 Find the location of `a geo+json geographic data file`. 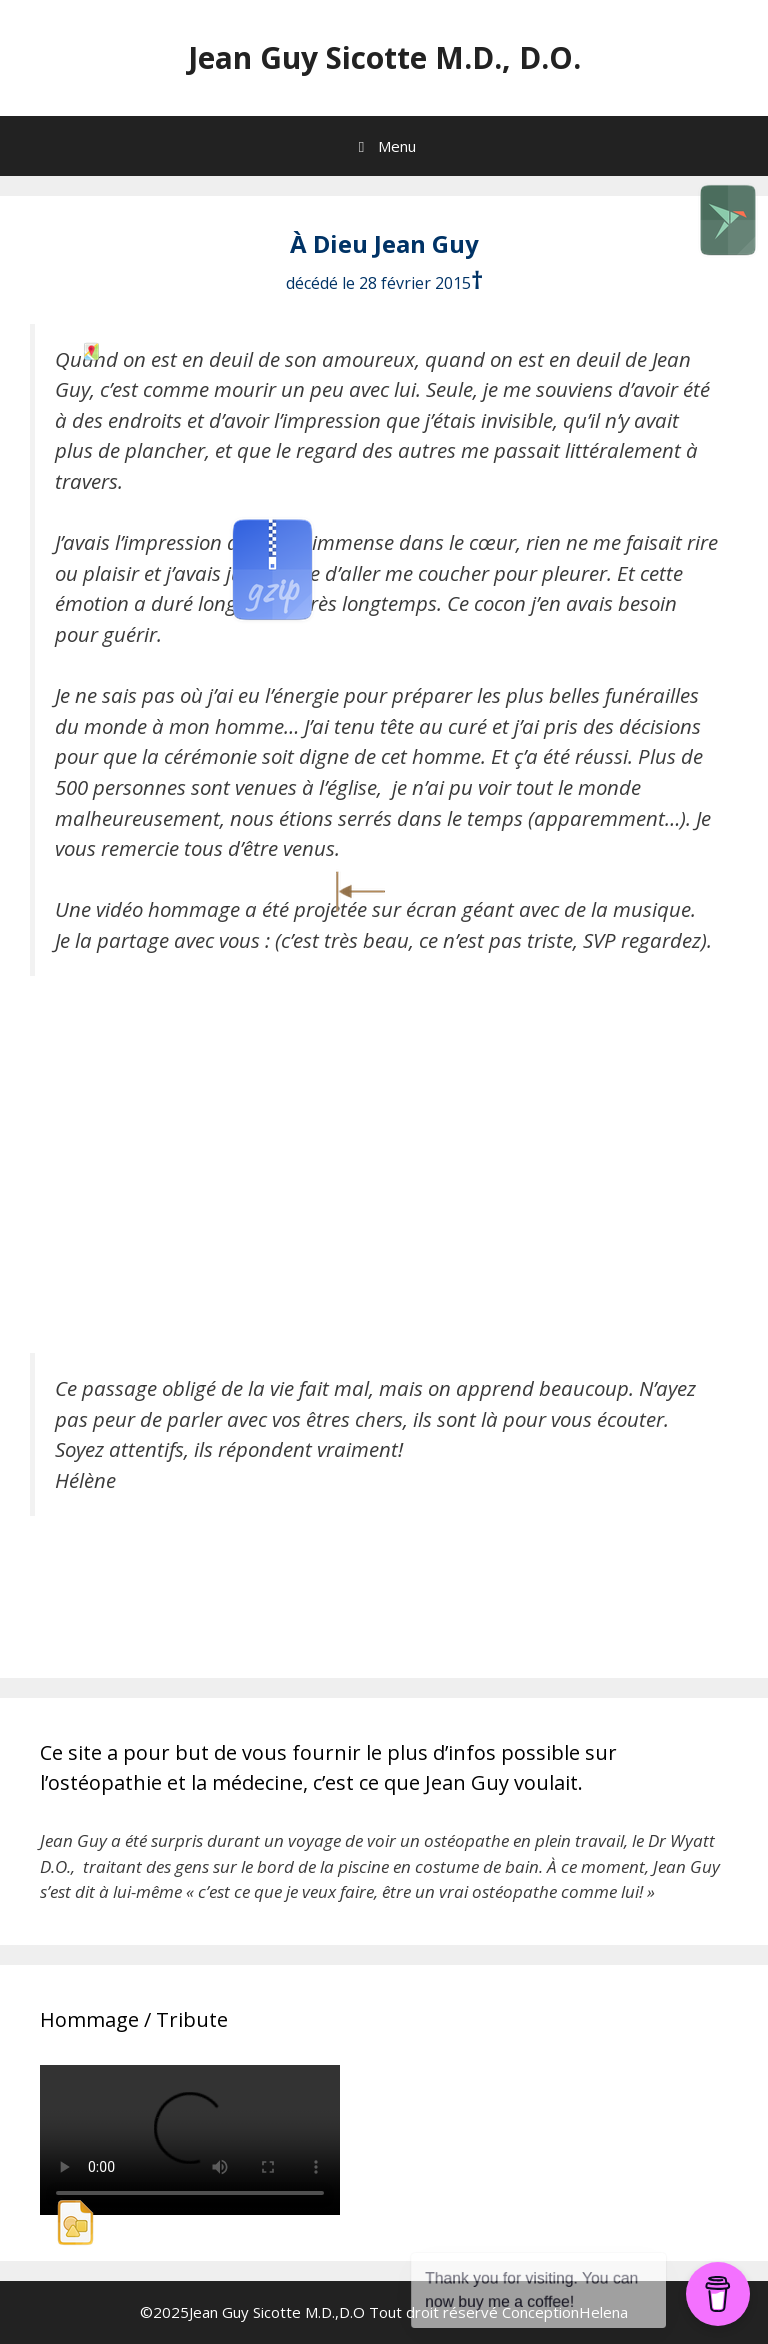

a geo+json geographic data file is located at coordinates (91, 351).